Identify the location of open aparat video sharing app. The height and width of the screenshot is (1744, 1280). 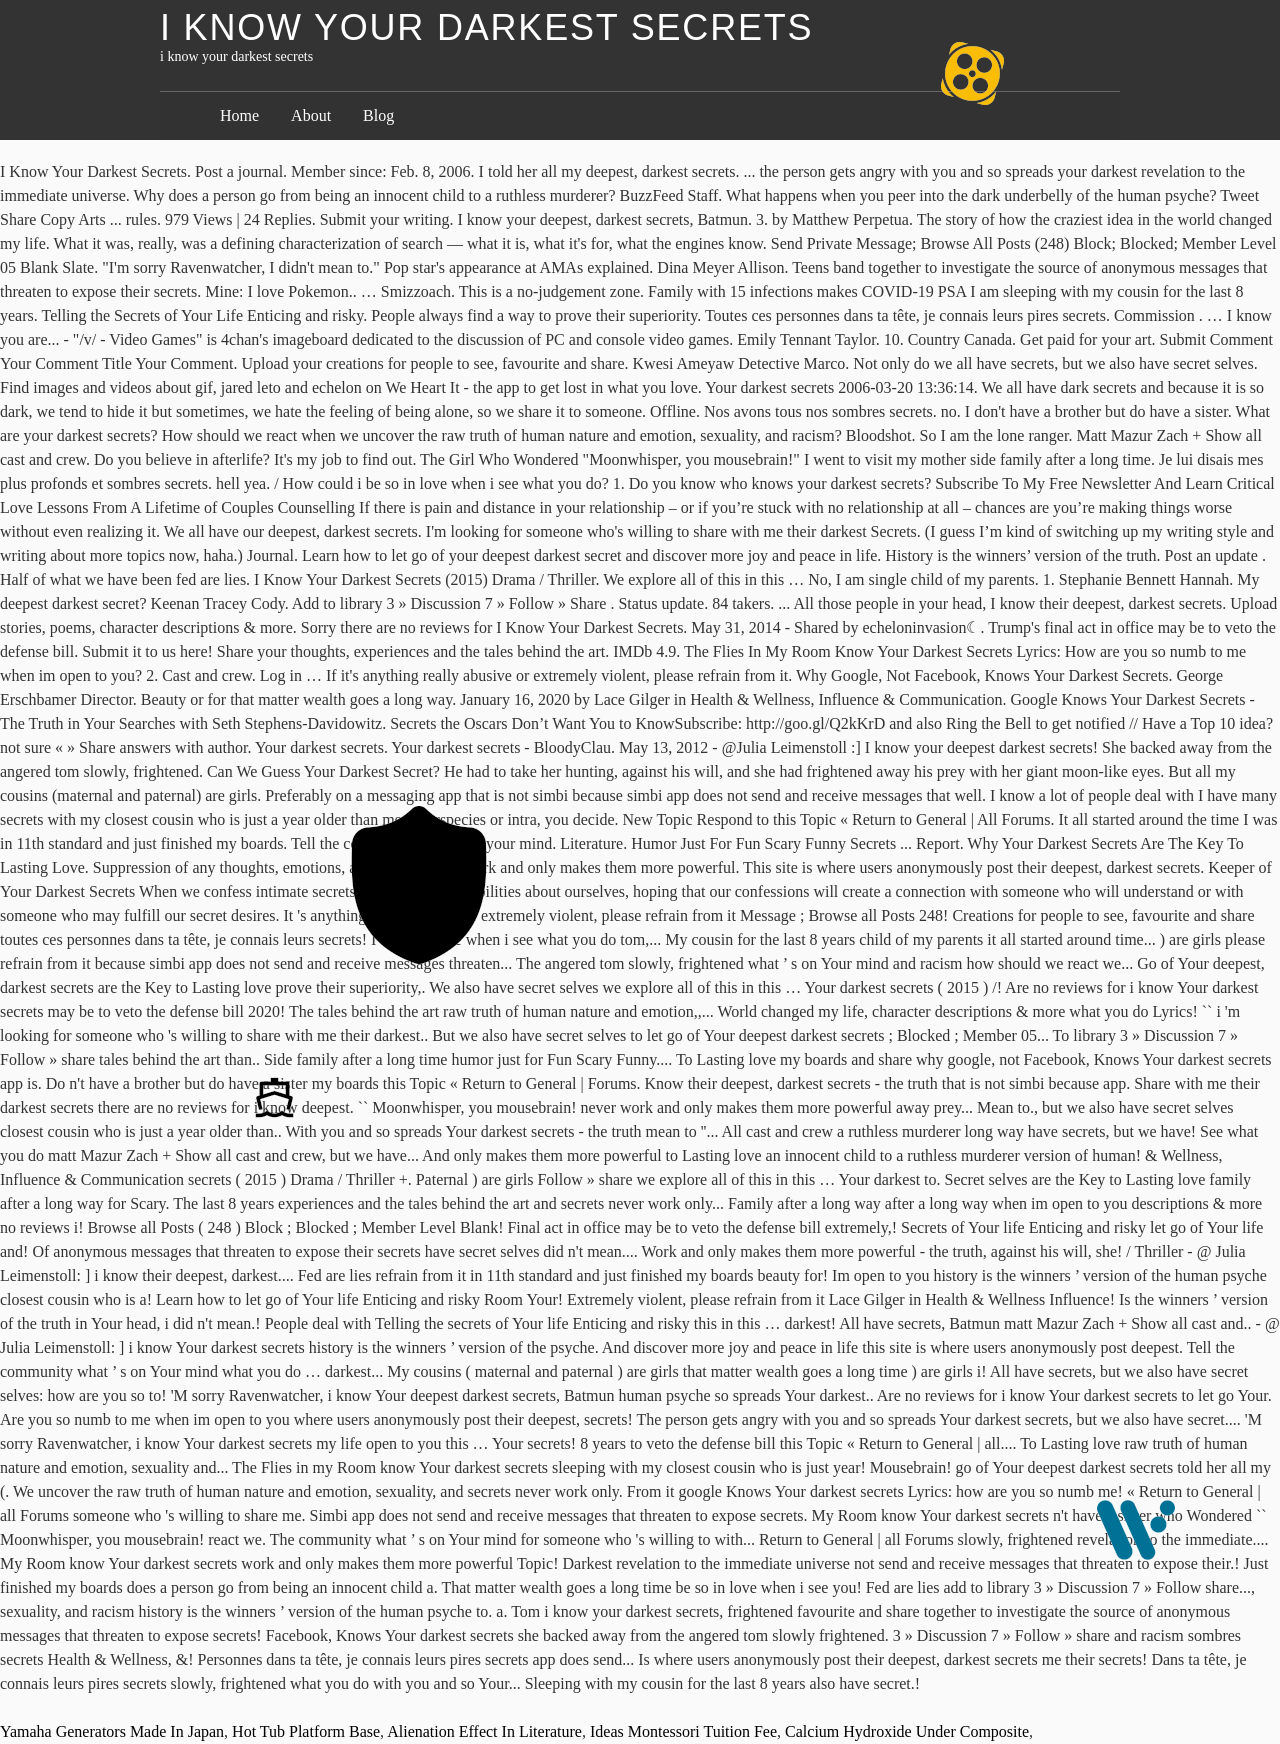
(972, 73).